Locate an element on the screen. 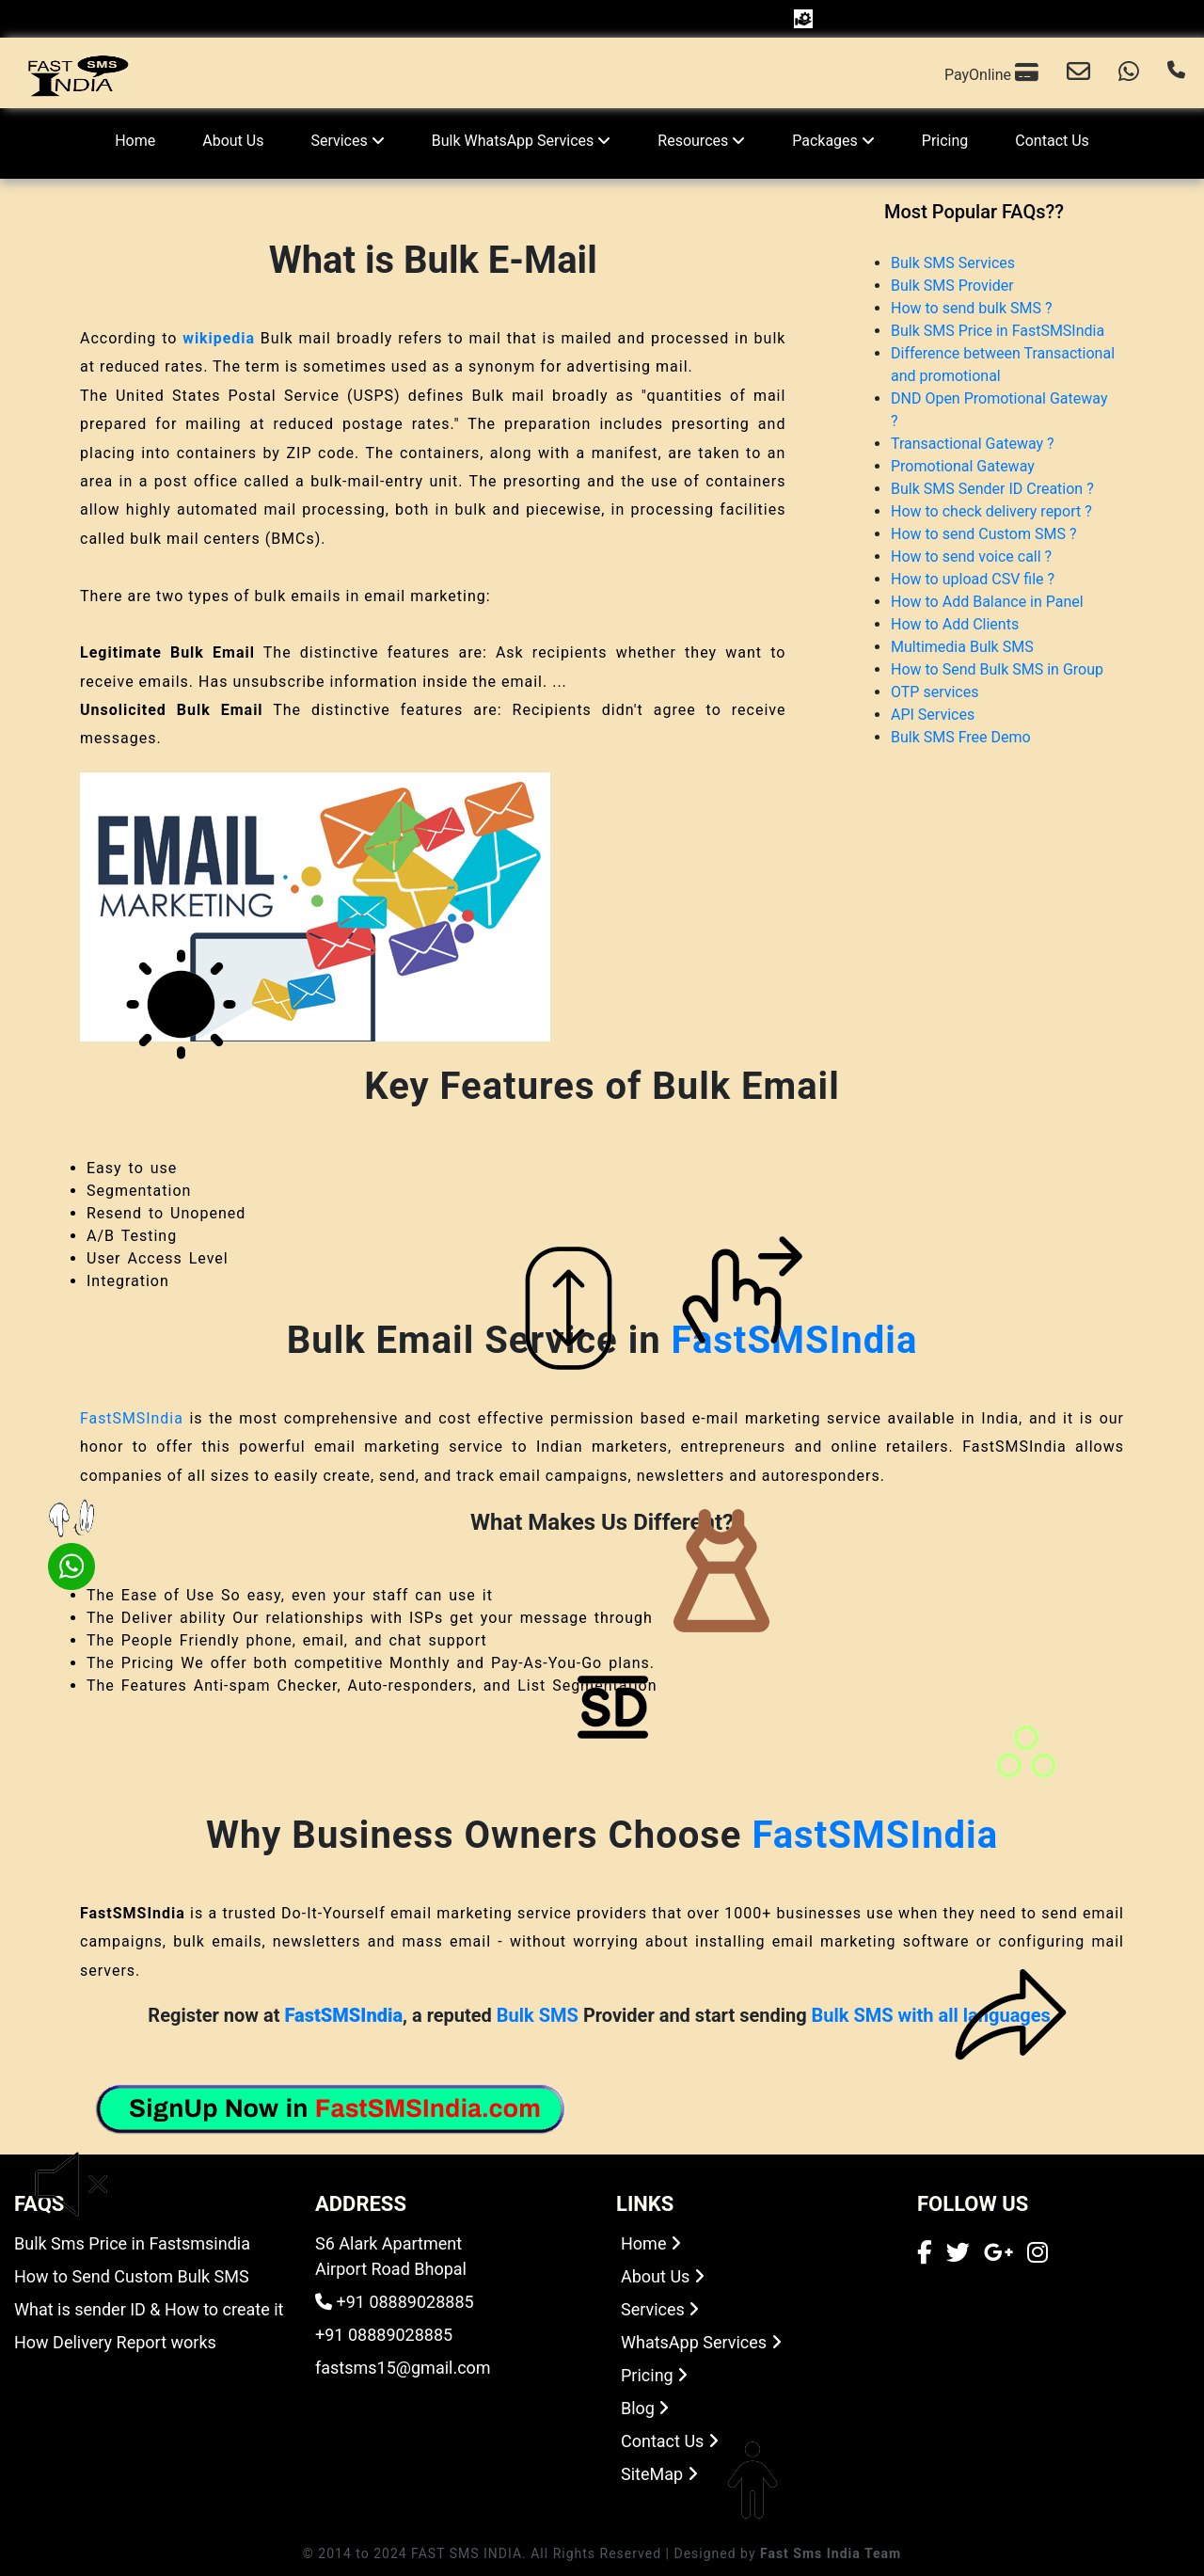 Image resolution: width=1204 pixels, height=2576 pixels. group or cluster related items is located at coordinates (1026, 1753).